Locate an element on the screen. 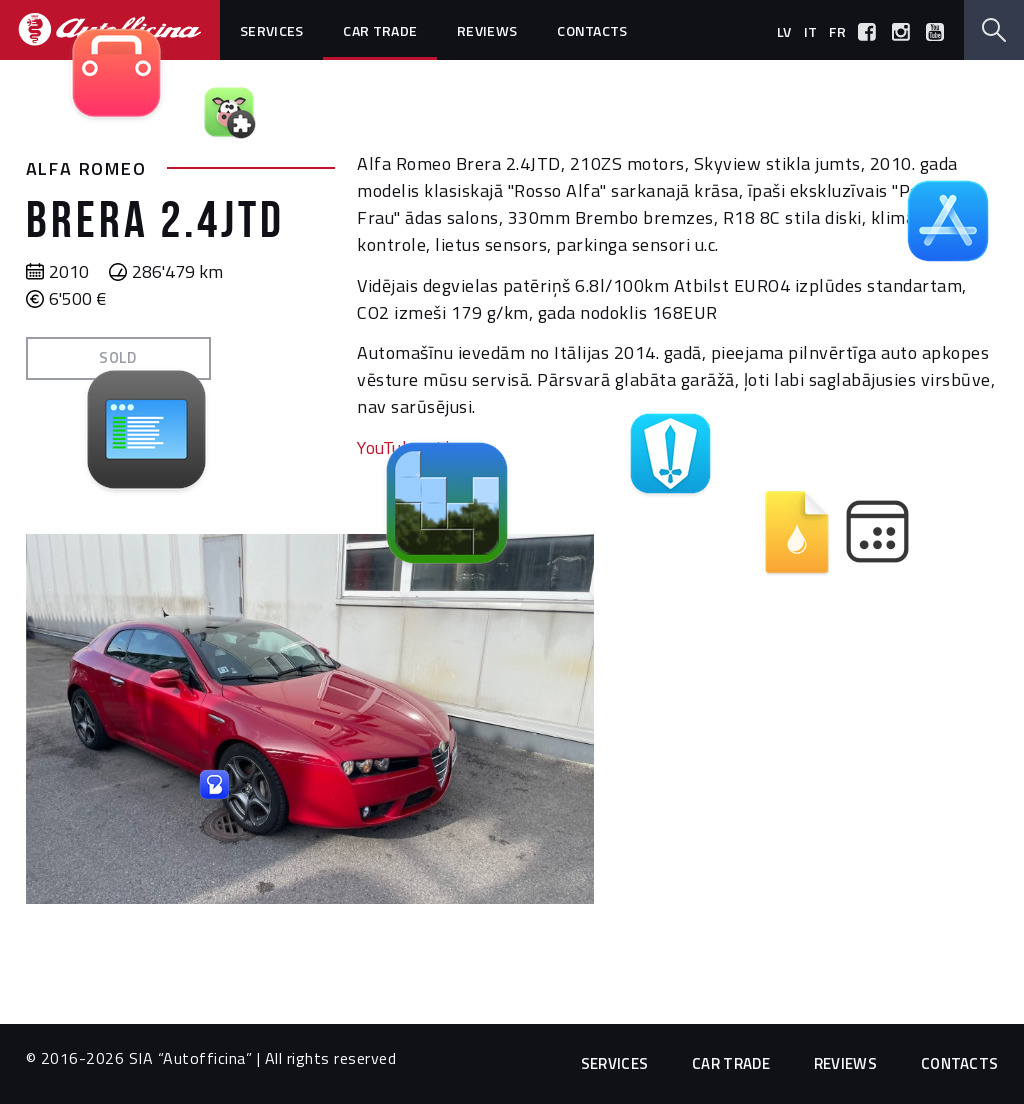 This screenshot has width=1024, height=1104. open heroic games launcher is located at coordinates (670, 453).